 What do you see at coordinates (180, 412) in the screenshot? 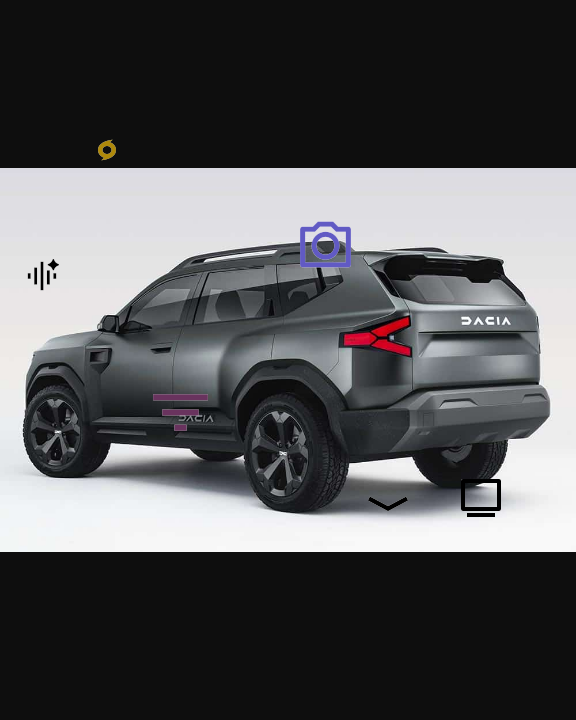
I see `filter or sort list items` at bounding box center [180, 412].